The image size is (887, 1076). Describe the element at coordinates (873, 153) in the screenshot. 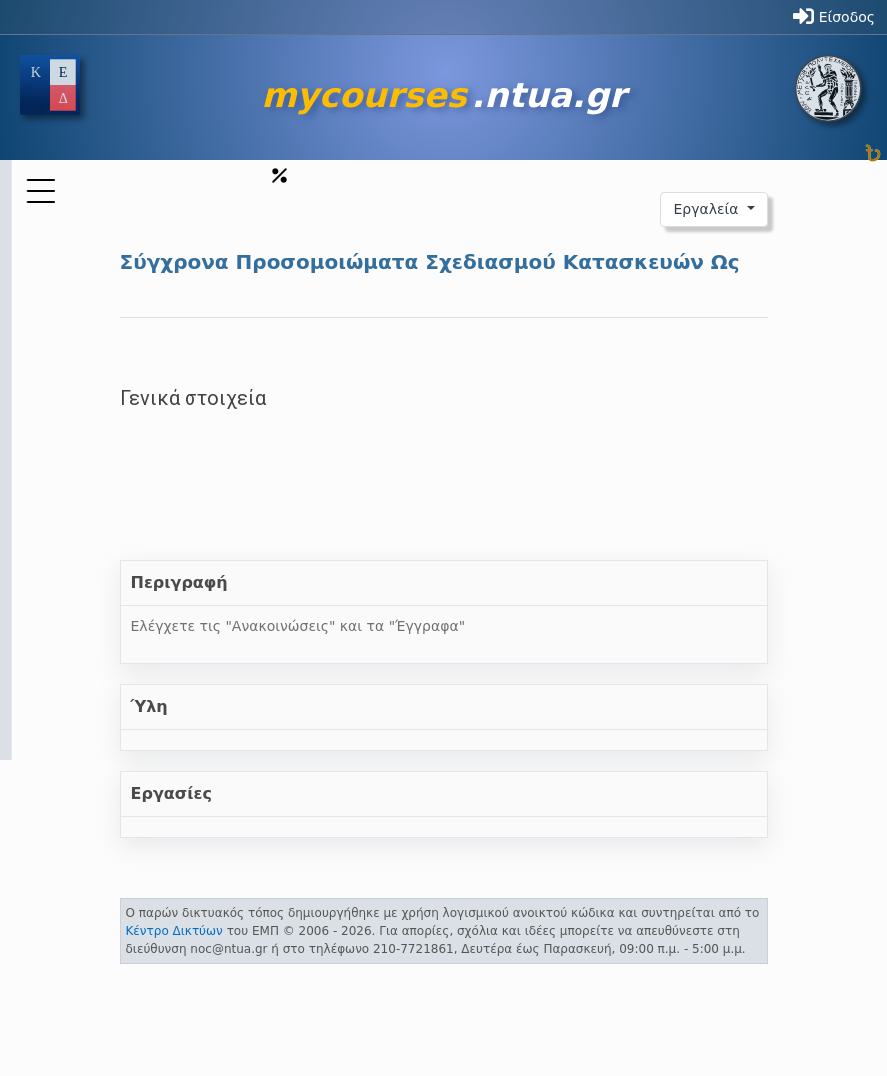

I see `indicates price or amount in bangladeshi taka` at that location.